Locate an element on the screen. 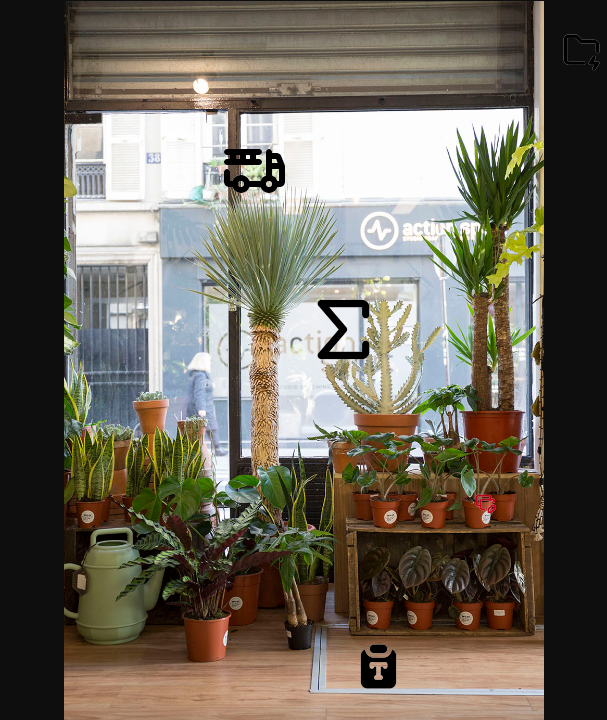  access power-related files or settings is located at coordinates (581, 50).